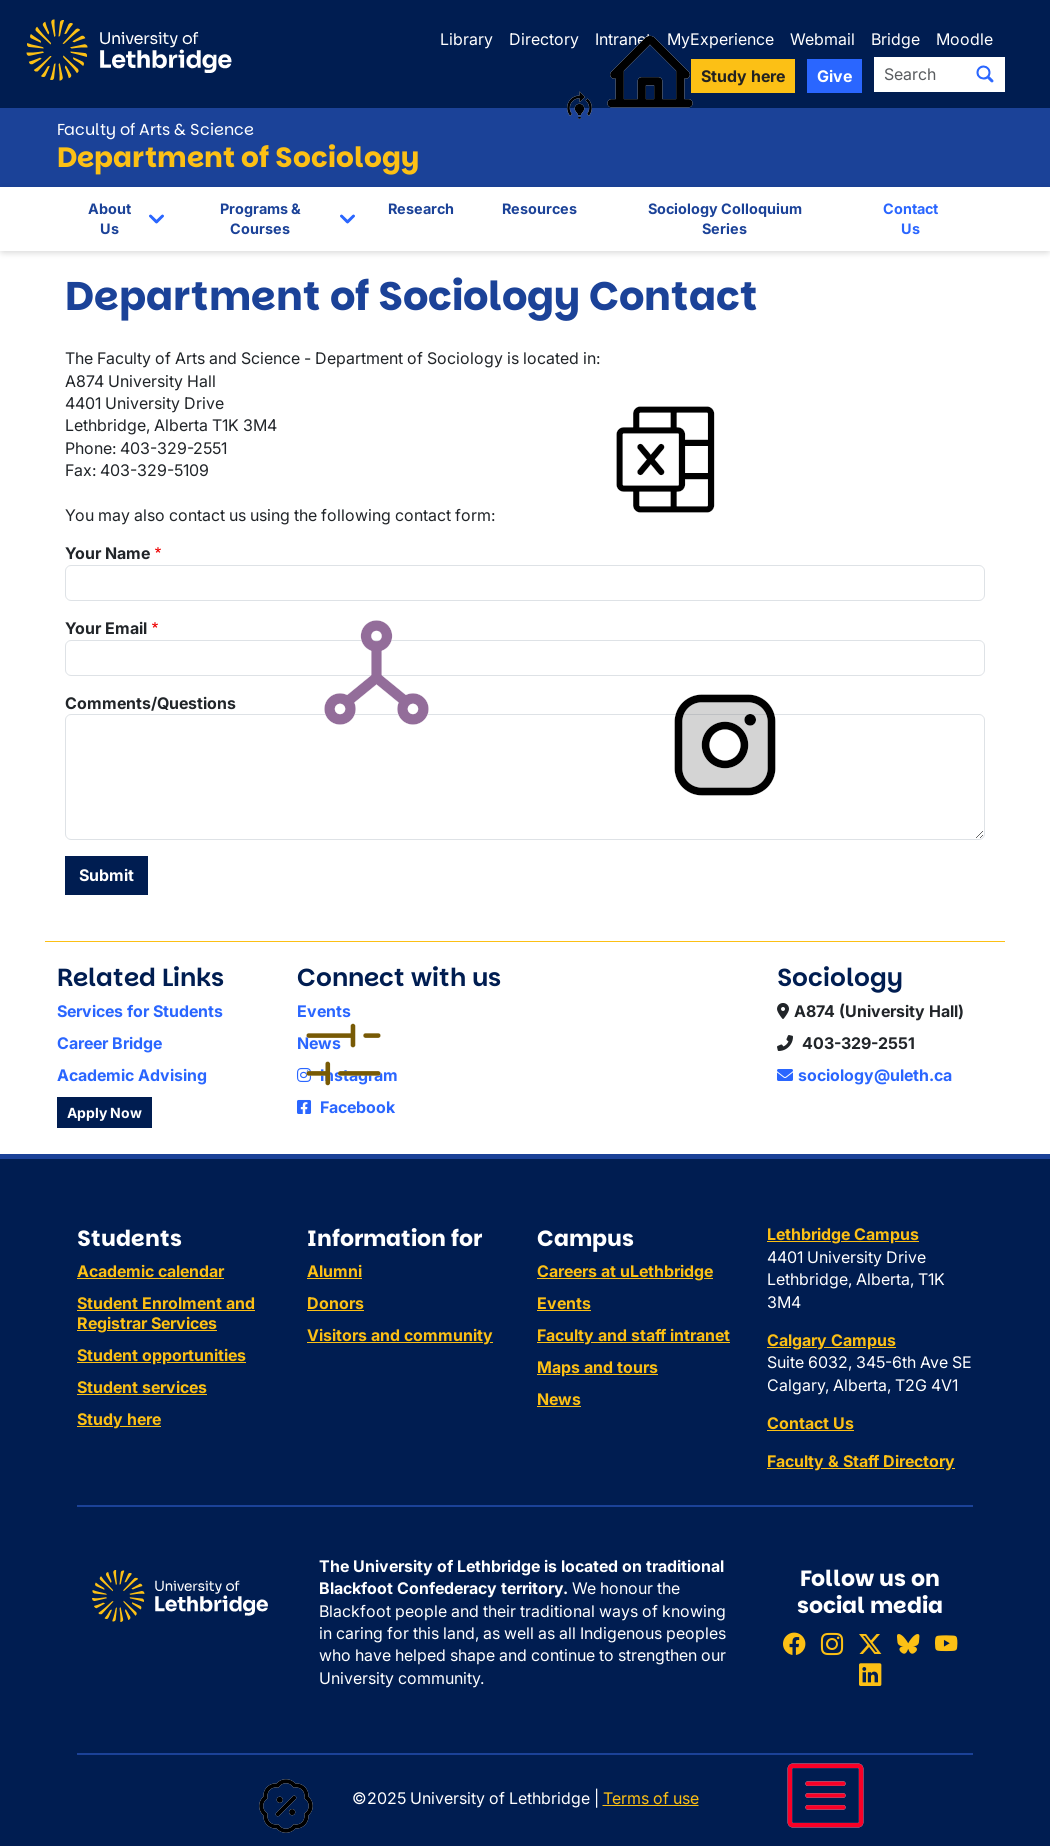 The image size is (1050, 1846). Describe the element at coordinates (725, 745) in the screenshot. I see `open instagram app` at that location.